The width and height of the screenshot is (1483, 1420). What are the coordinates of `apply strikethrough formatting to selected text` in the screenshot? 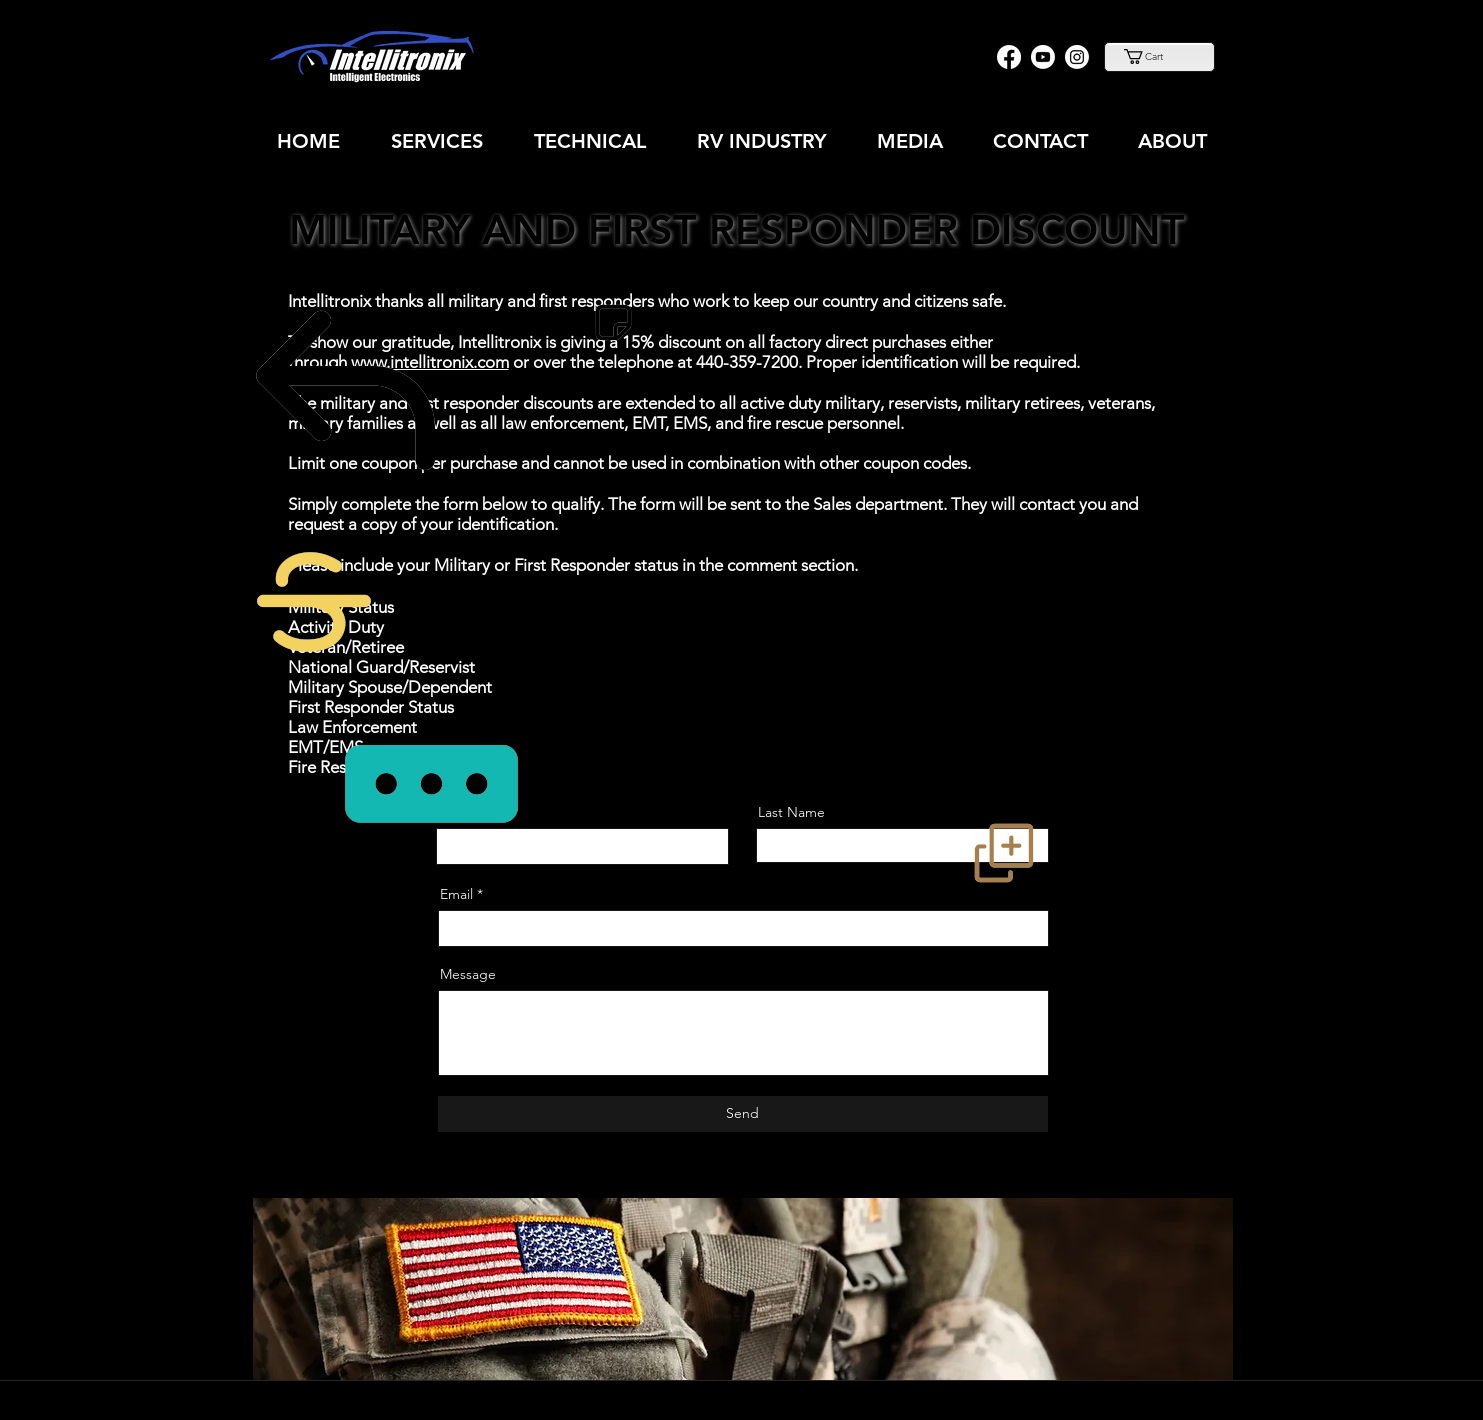 It's located at (314, 603).